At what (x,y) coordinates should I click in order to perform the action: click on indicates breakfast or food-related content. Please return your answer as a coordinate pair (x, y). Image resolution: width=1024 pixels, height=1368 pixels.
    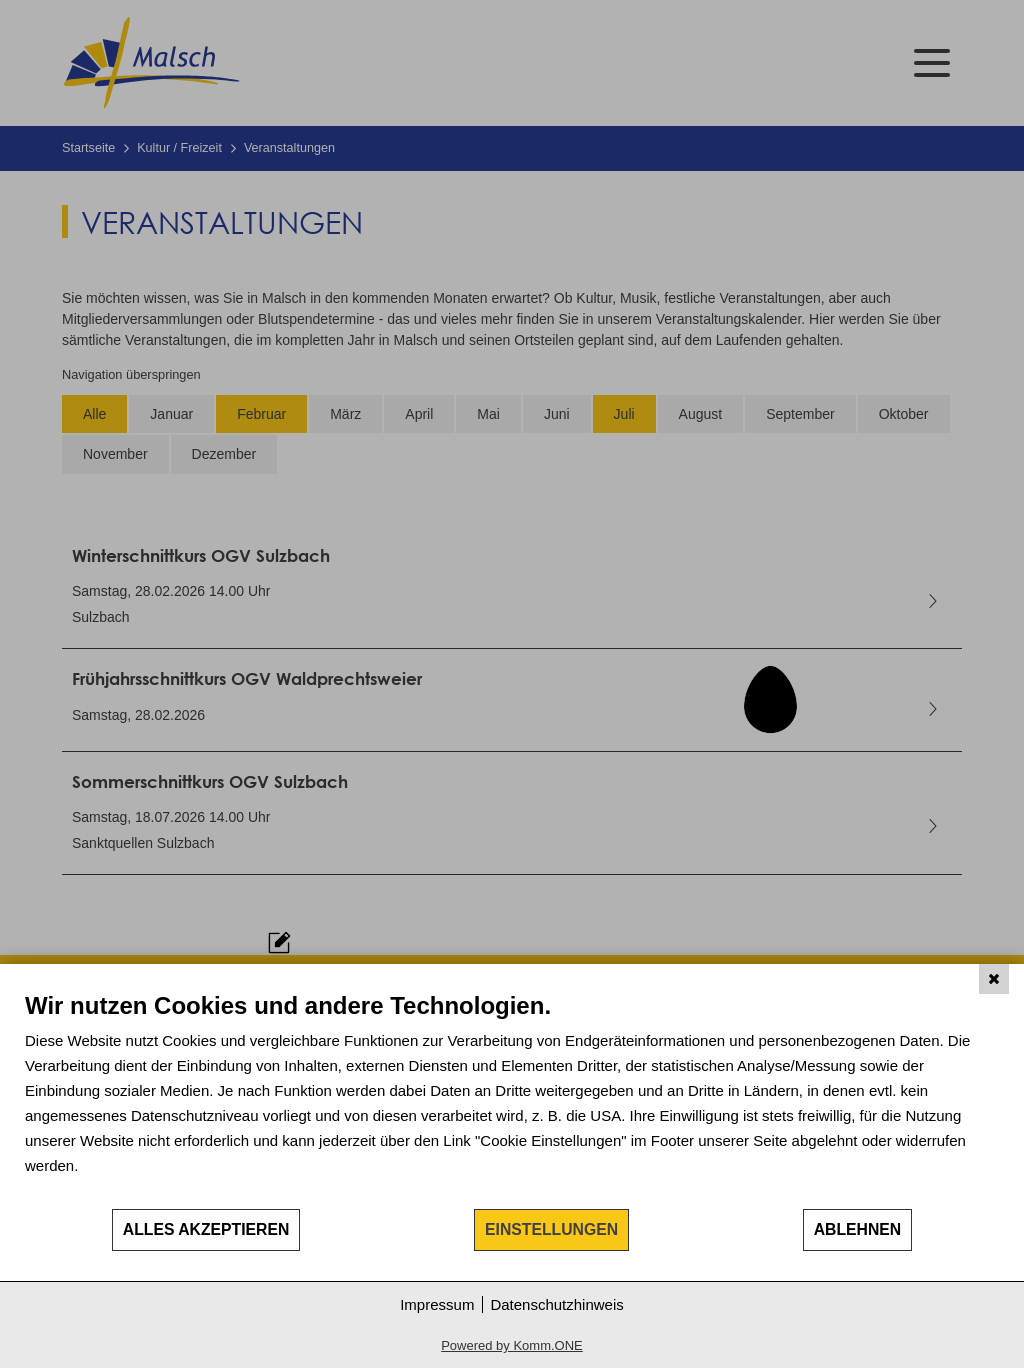
    Looking at the image, I should click on (770, 699).